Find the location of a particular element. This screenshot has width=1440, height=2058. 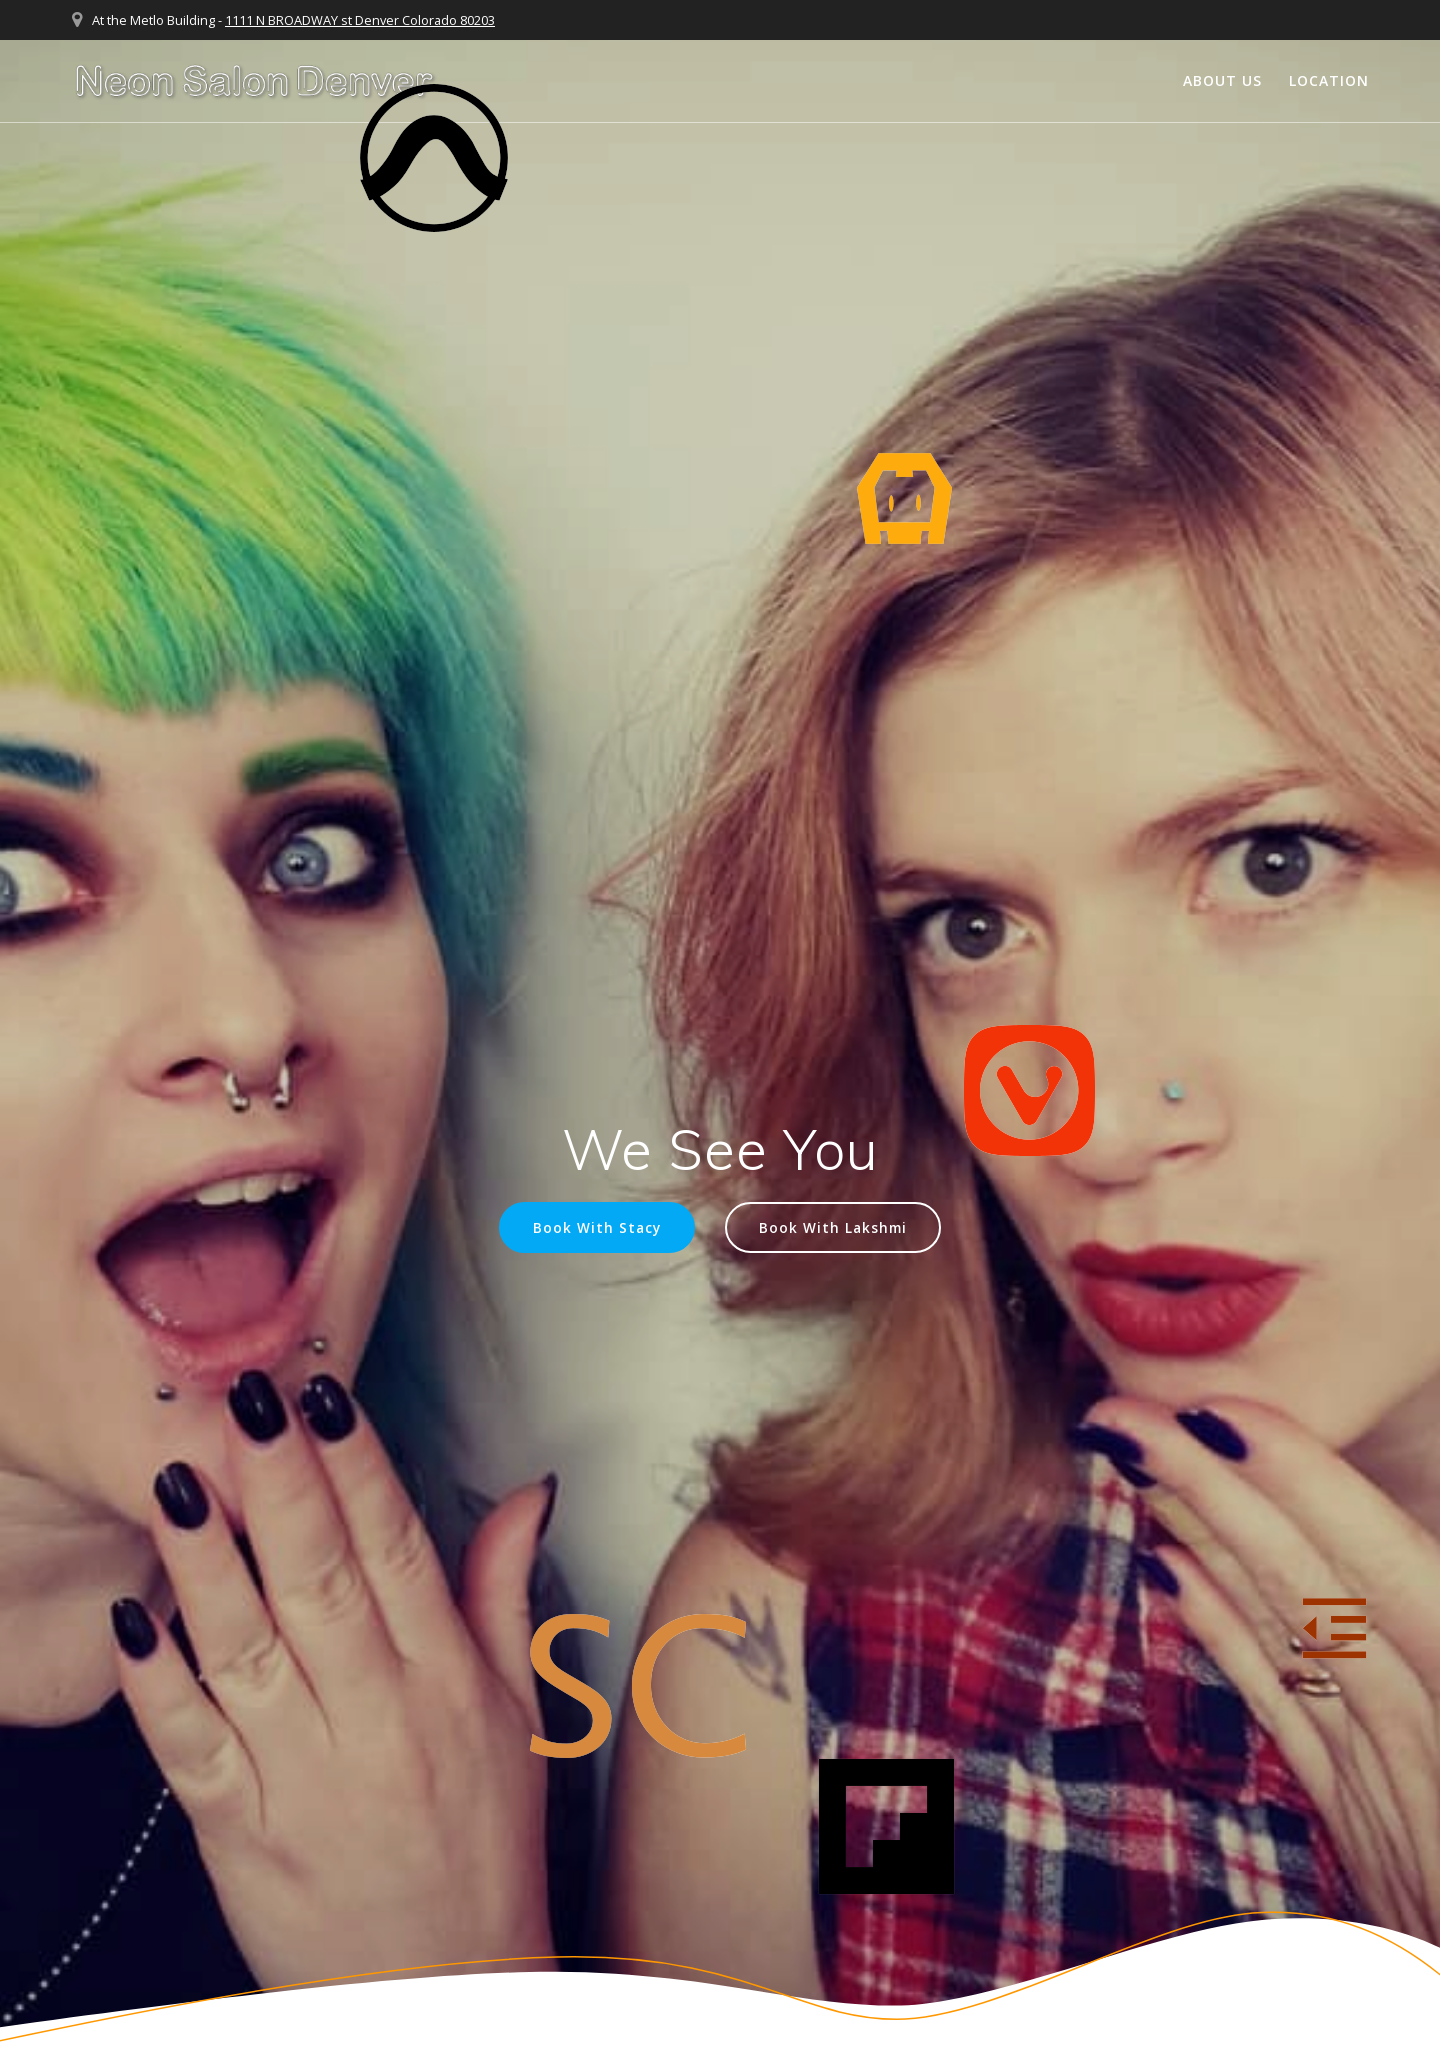

open vivaldi browser is located at coordinates (1029, 1090).